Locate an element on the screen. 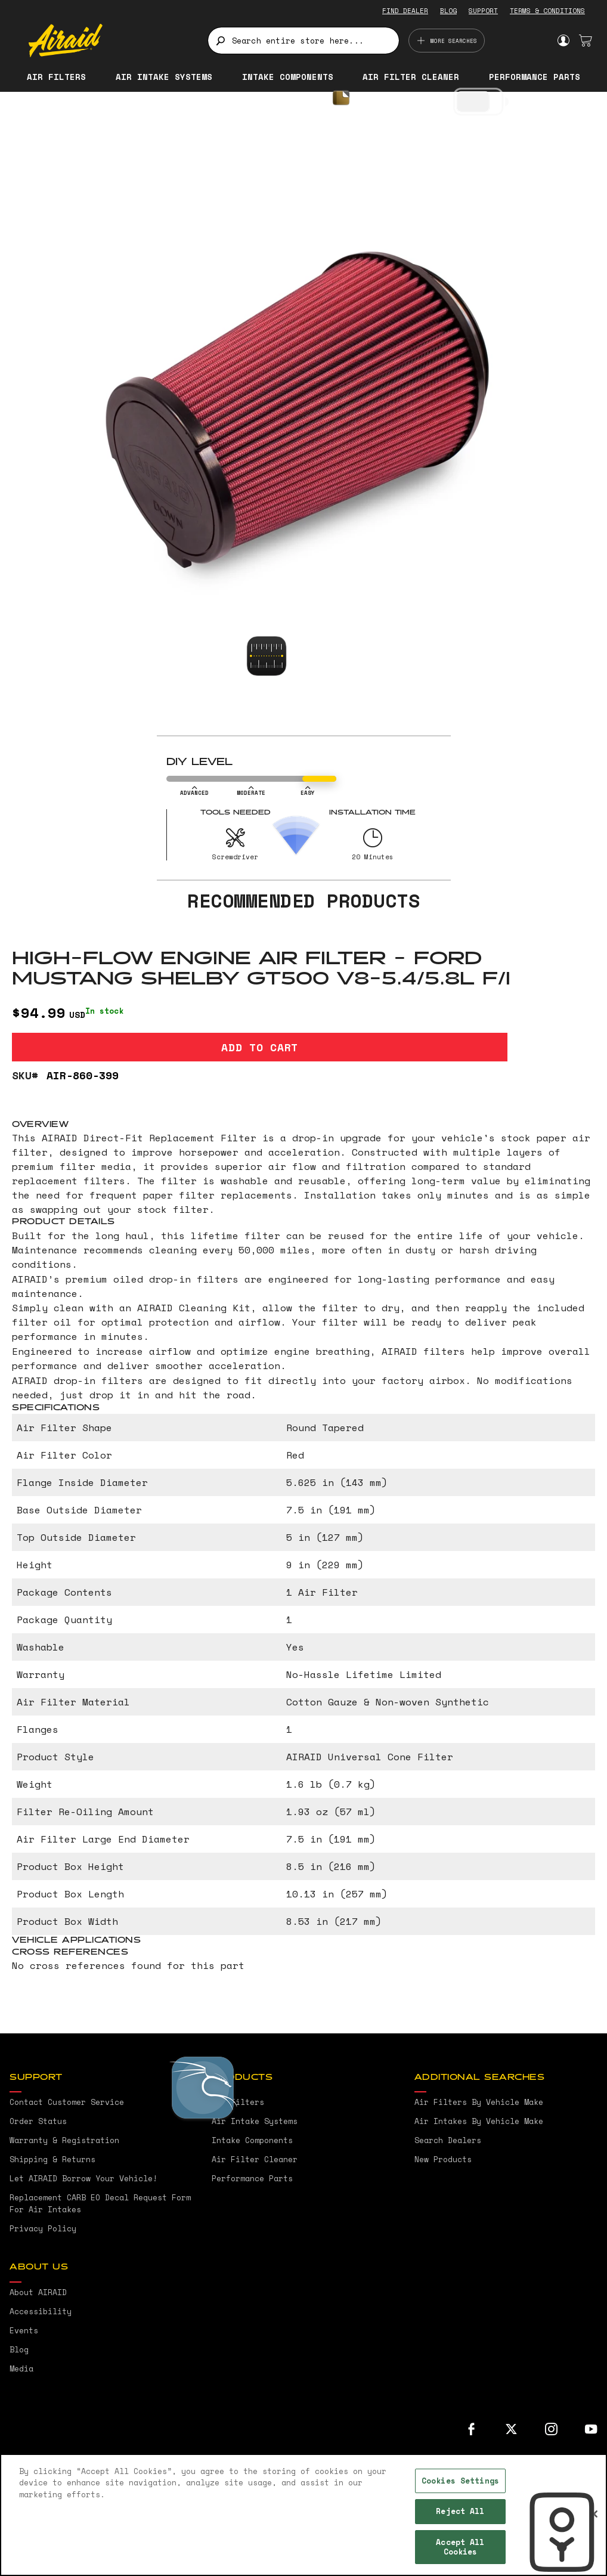  access Time Machine backups is located at coordinates (564, 2532).